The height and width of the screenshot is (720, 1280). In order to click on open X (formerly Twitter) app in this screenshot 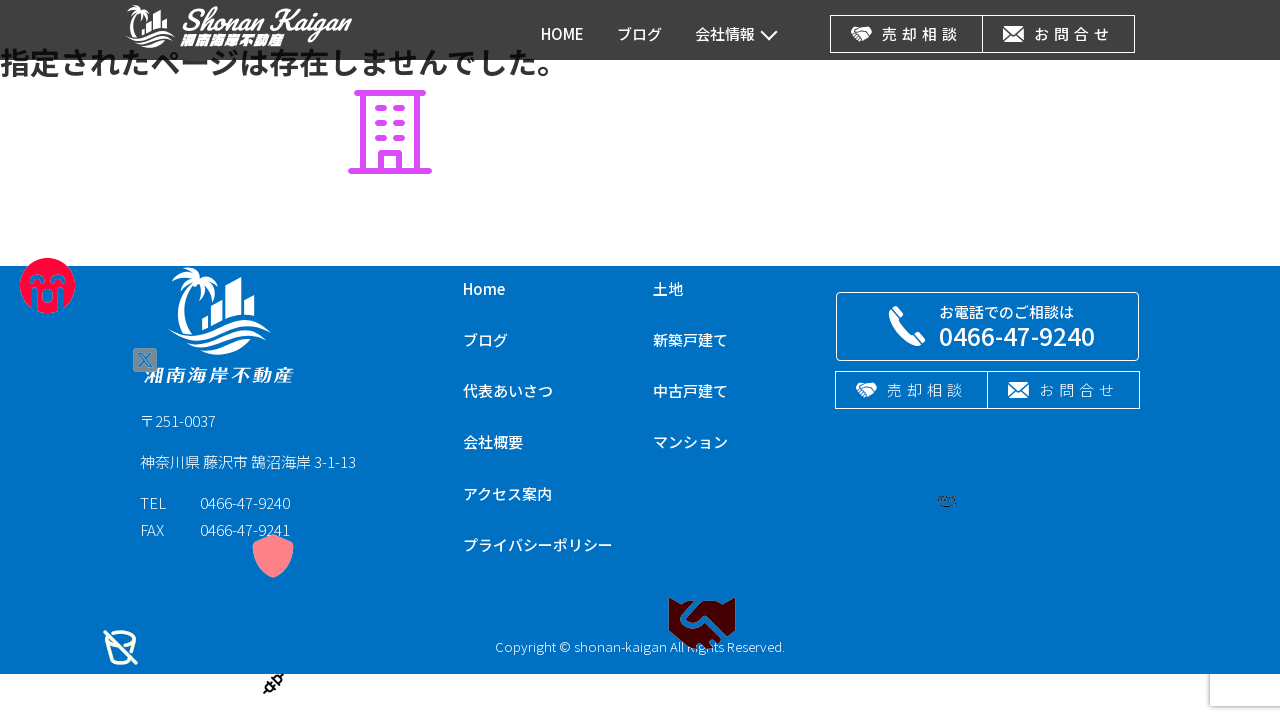, I will do `click(145, 360)`.